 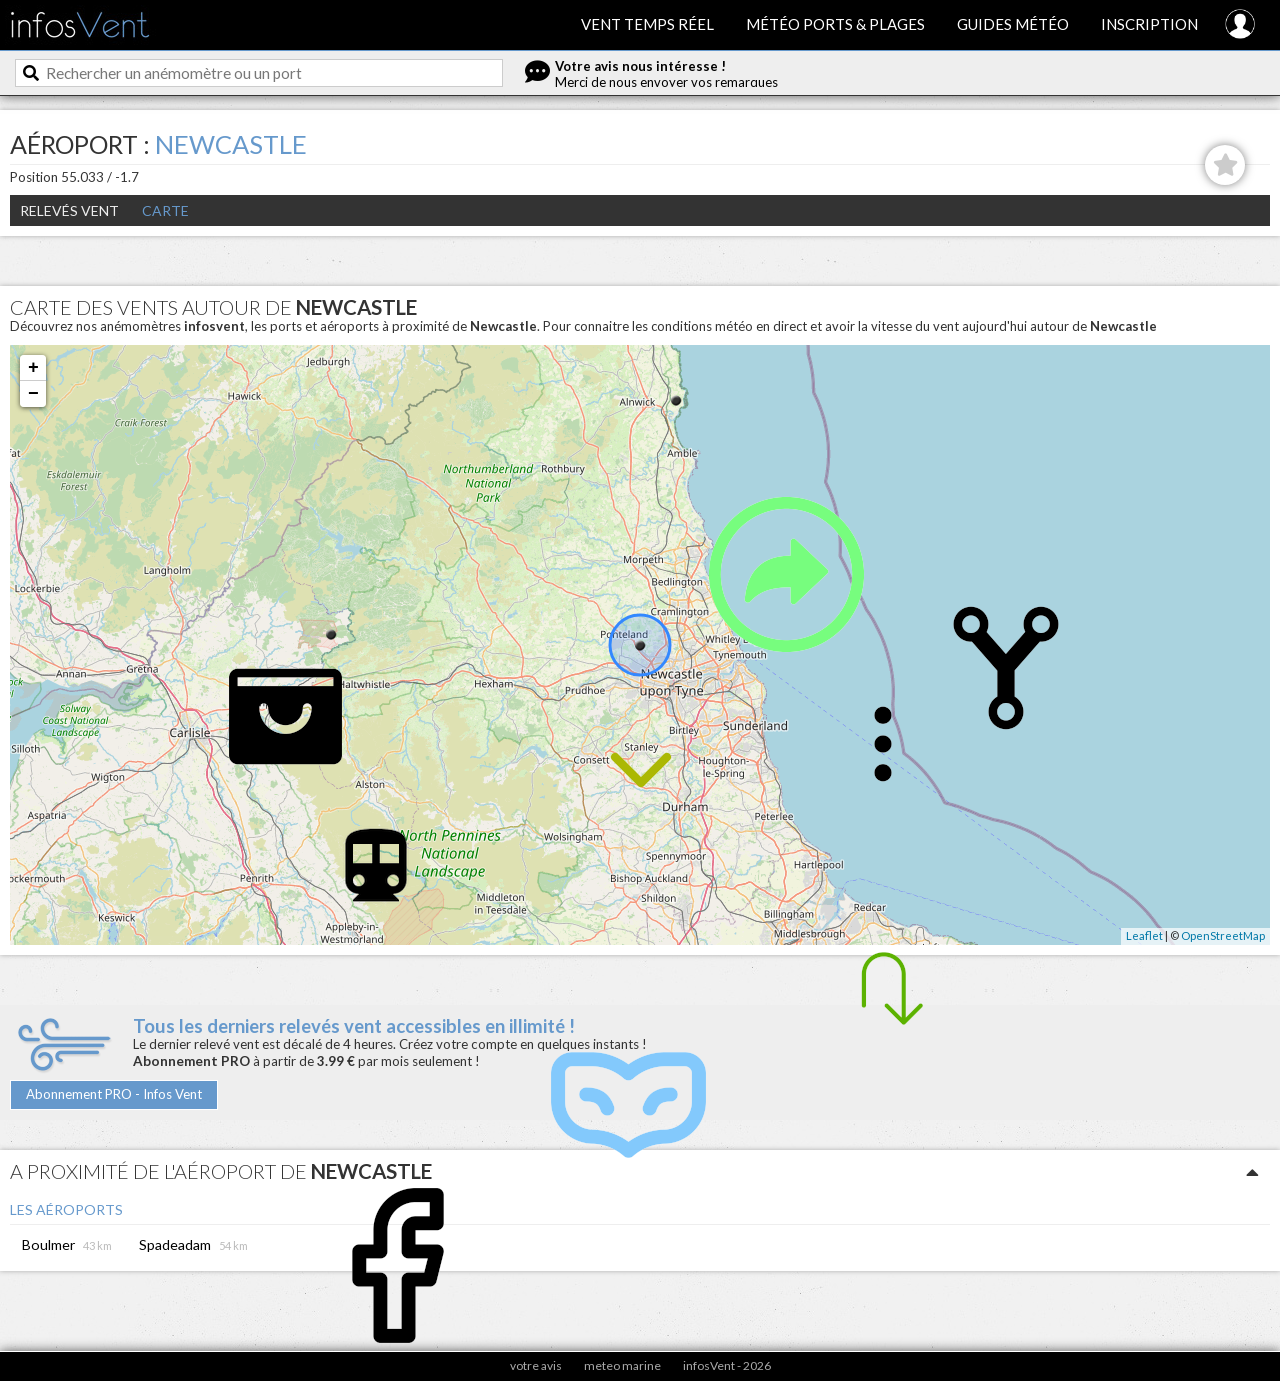 What do you see at coordinates (641, 770) in the screenshot?
I see `expand a dropdown menu or collapsed section` at bounding box center [641, 770].